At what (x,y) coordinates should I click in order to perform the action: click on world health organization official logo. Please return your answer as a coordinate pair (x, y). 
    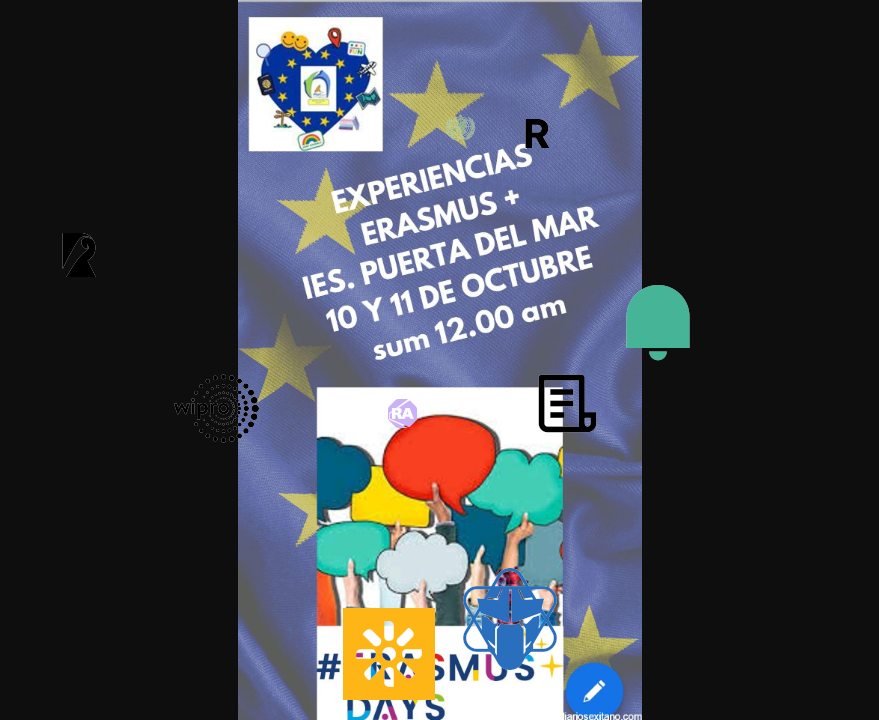
    Looking at the image, I should click on (460, 127).